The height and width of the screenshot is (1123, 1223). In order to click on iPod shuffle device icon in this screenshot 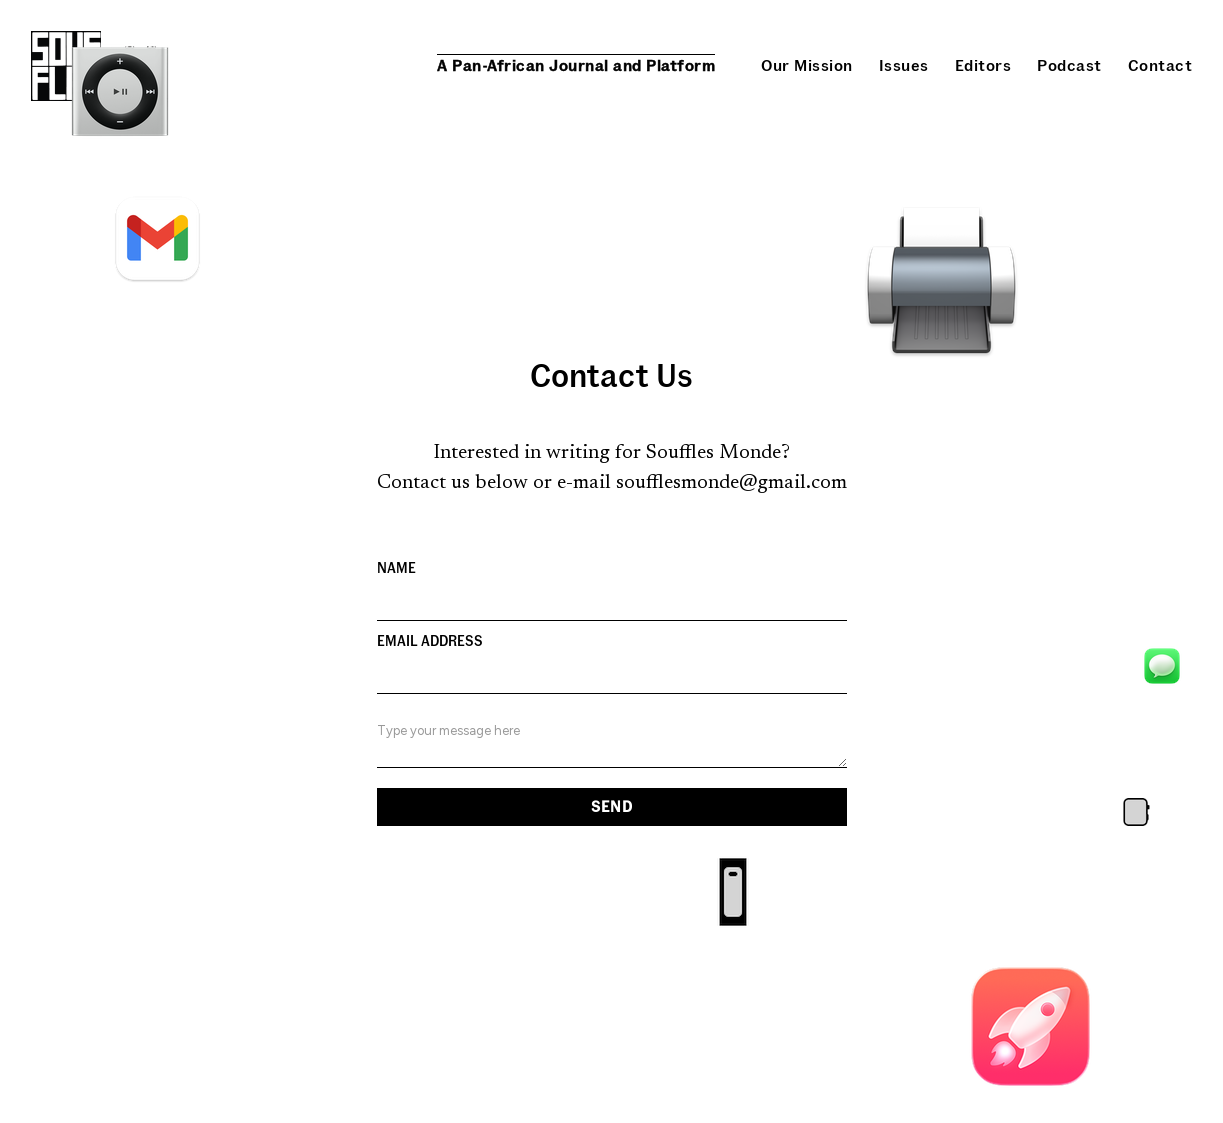, I will do `click(120, 91)`.